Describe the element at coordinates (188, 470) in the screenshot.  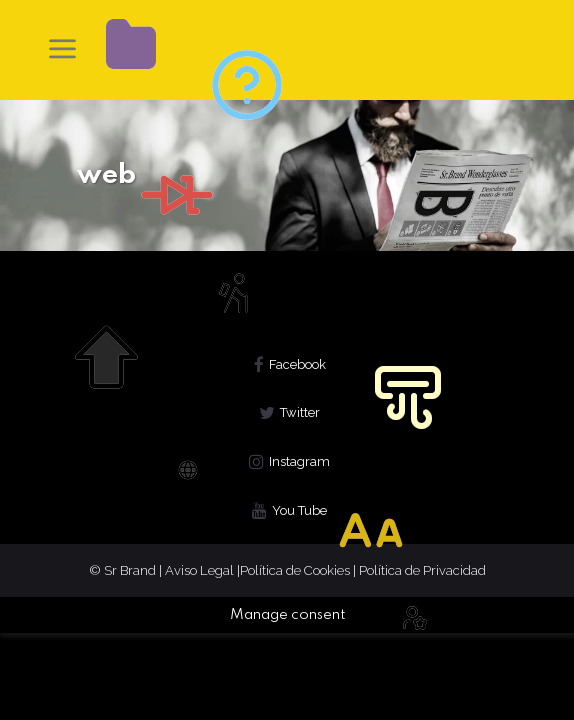
I see `change language or region settings` at that location.